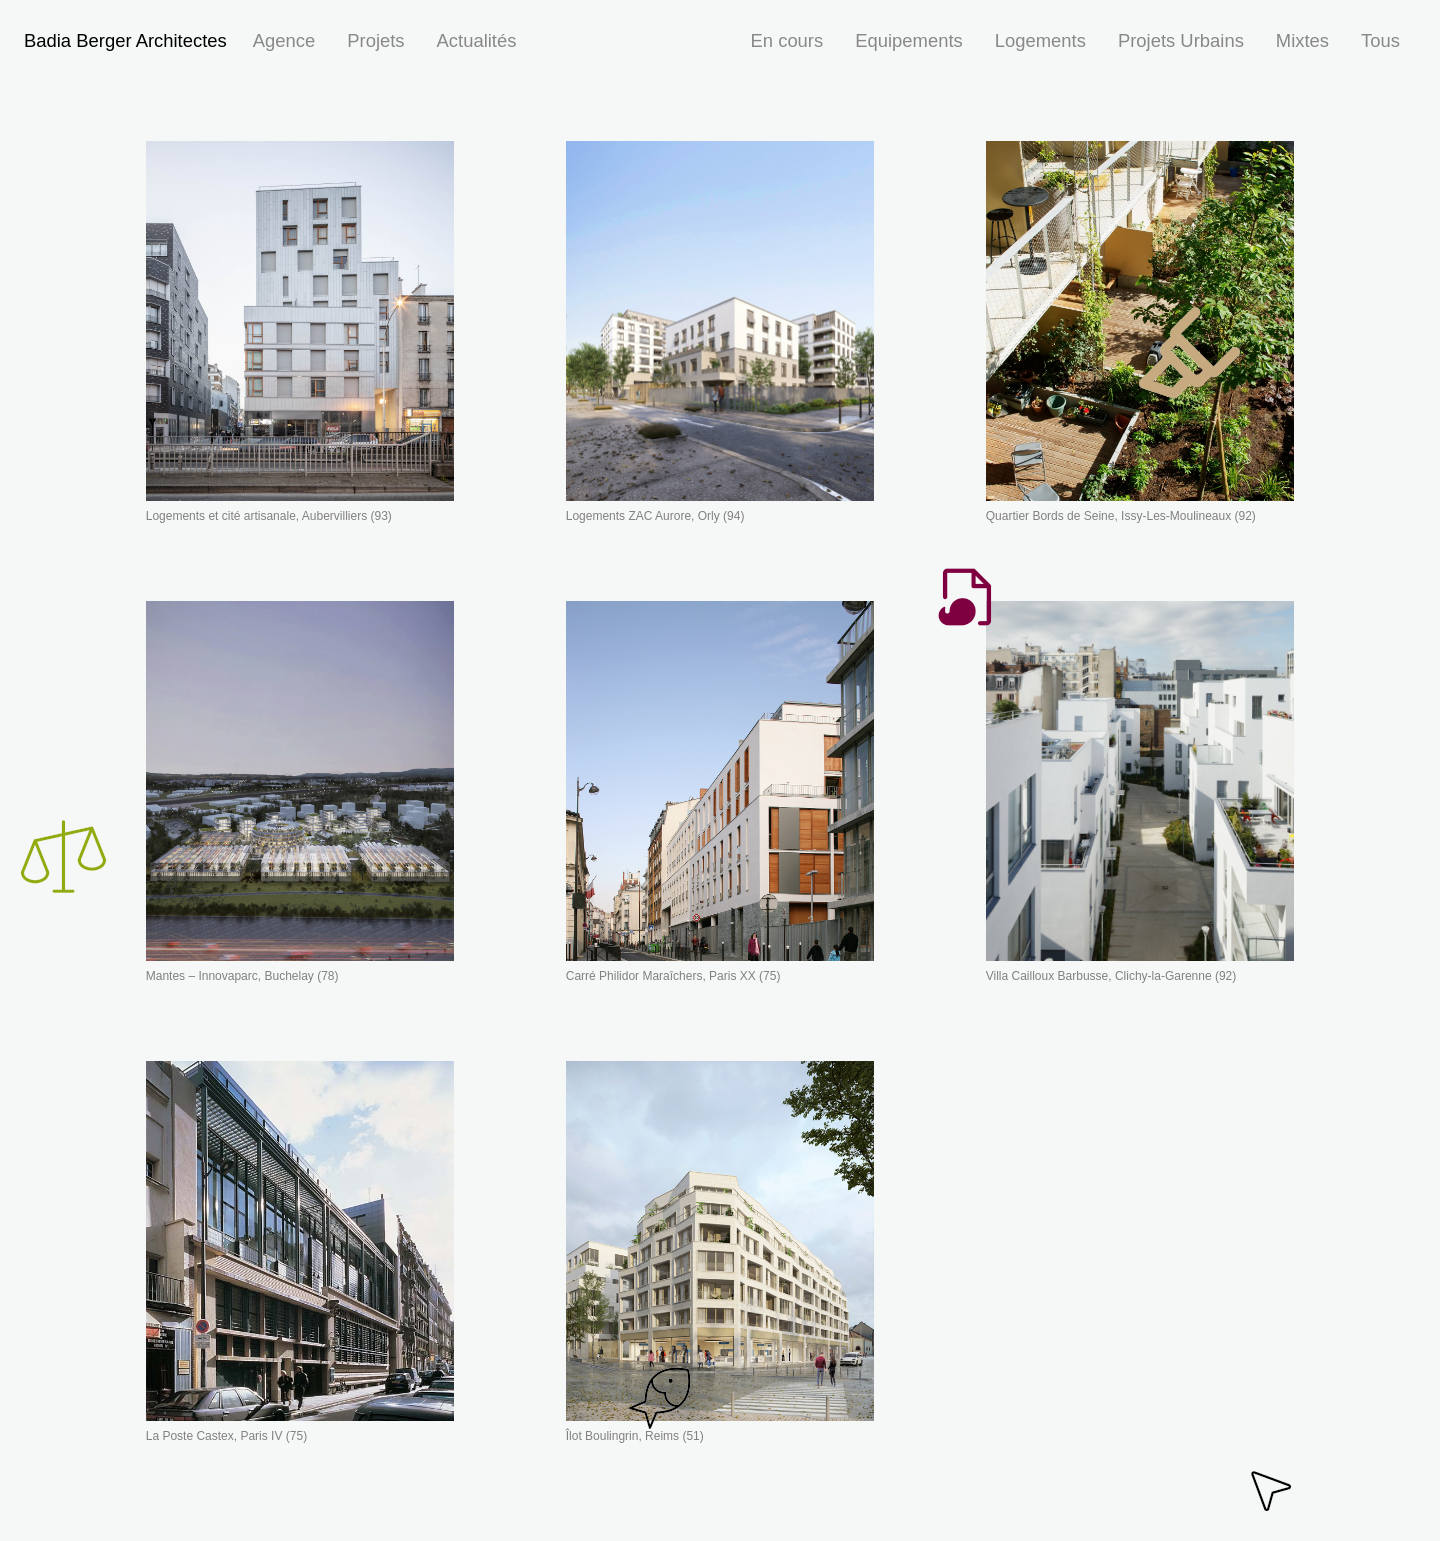 This screenshot has width=1440, height=1541. I want to click on browse seafood or fish-related content, so click(663, 1395).